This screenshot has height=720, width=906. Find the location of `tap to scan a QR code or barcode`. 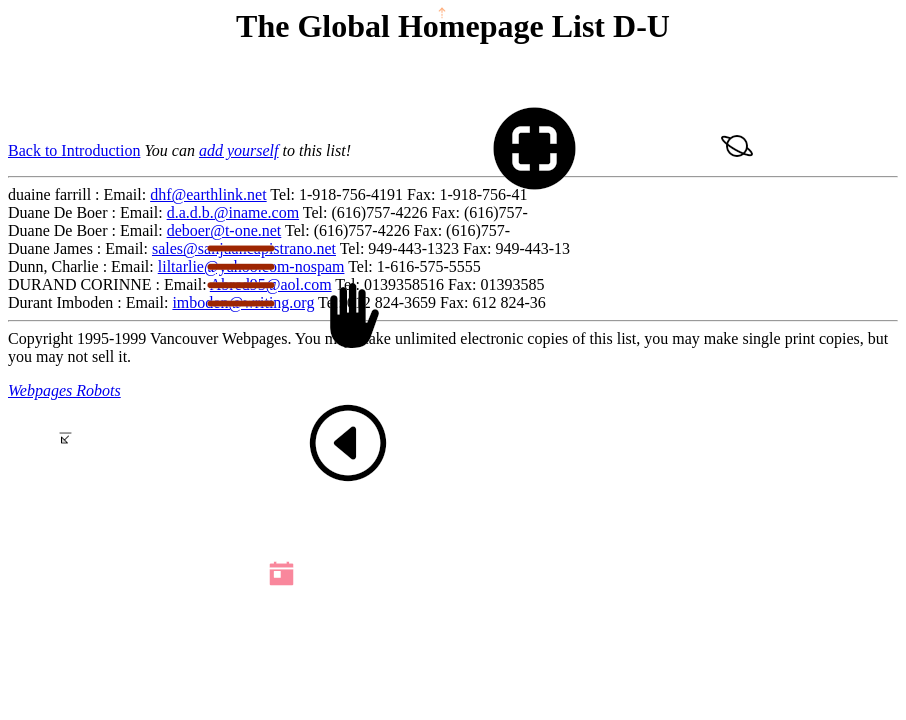

tap to scan a QR code or barcode is located at coordinates (534, 148).